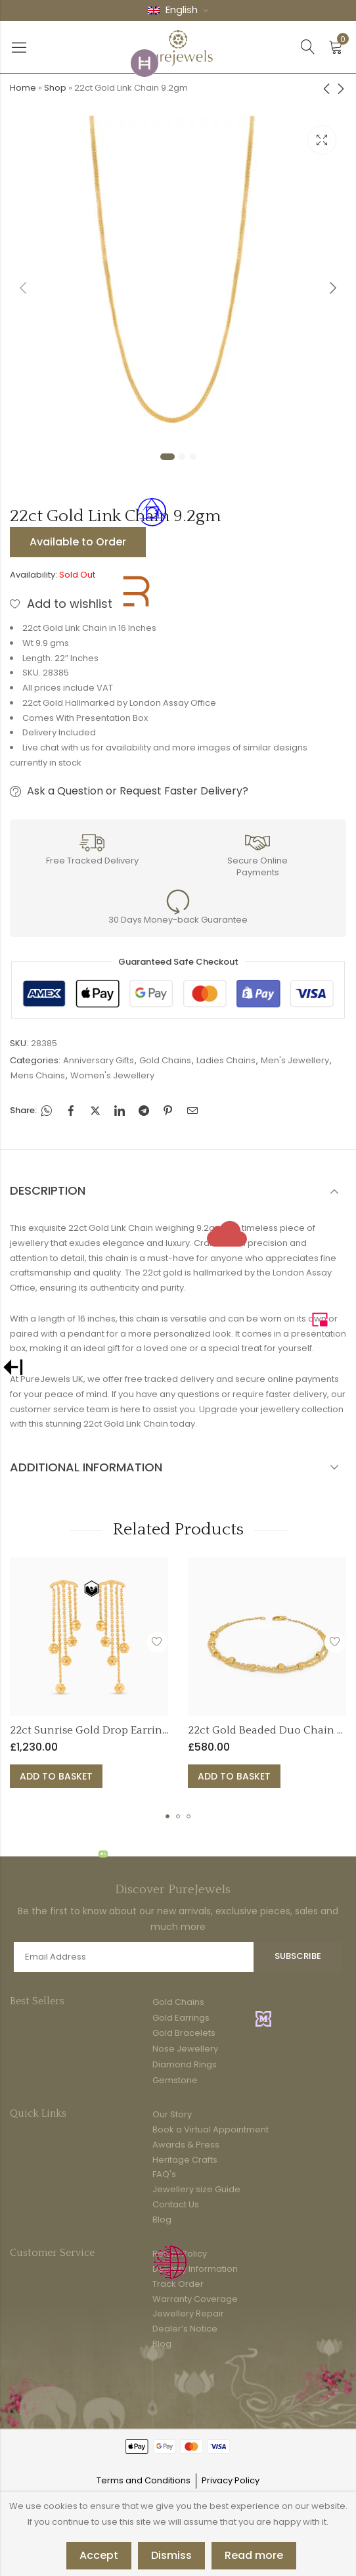 The image size is (356, 2576). What do you see at coordinates (13, 1367) in the screenshot?
I see `expand panel to the left` at bounding box center [13, 1367].